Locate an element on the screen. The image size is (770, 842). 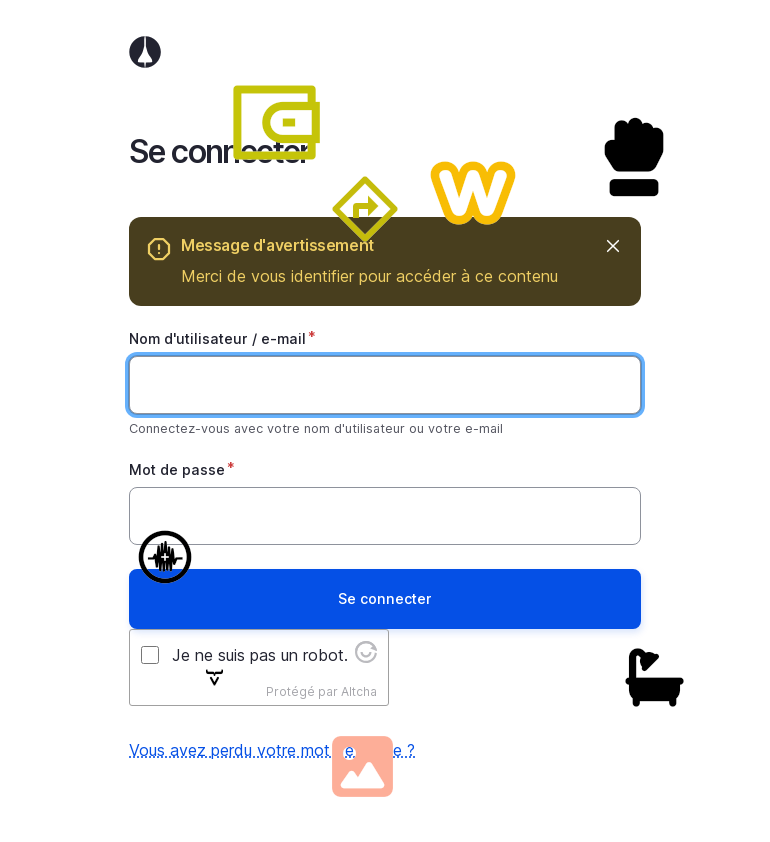
get turn-by-turn directions is located at coordinates (365, 209).